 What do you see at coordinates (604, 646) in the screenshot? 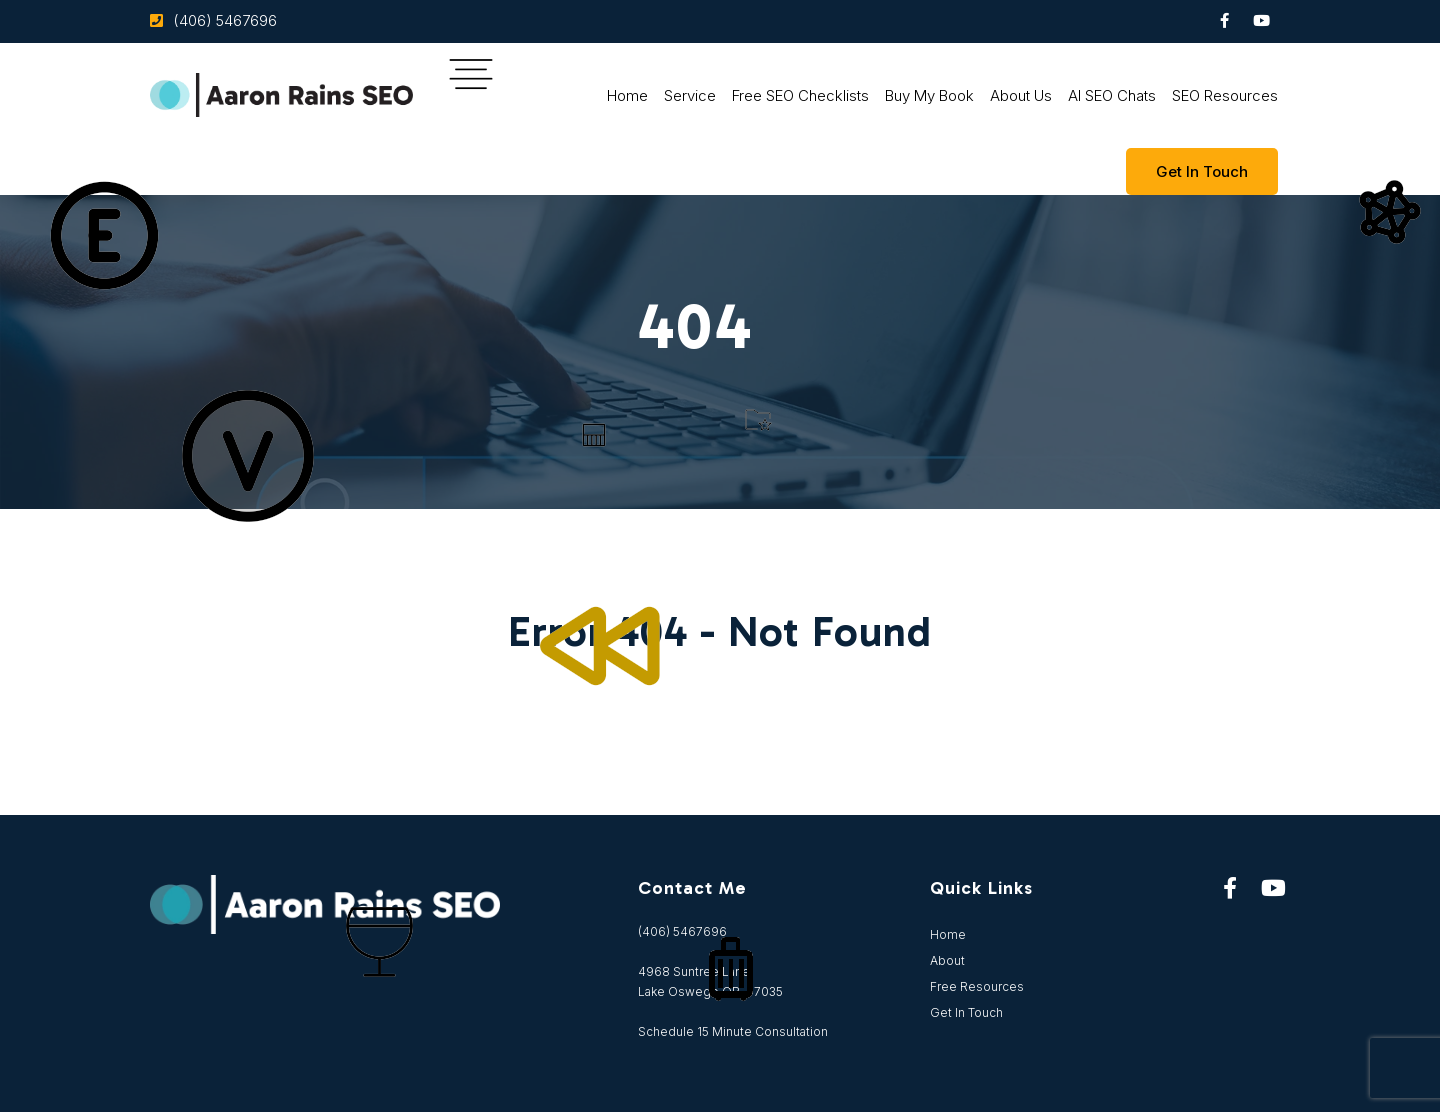
I see `rewind or skip backward in media playback` at bounding box center [604, 646].